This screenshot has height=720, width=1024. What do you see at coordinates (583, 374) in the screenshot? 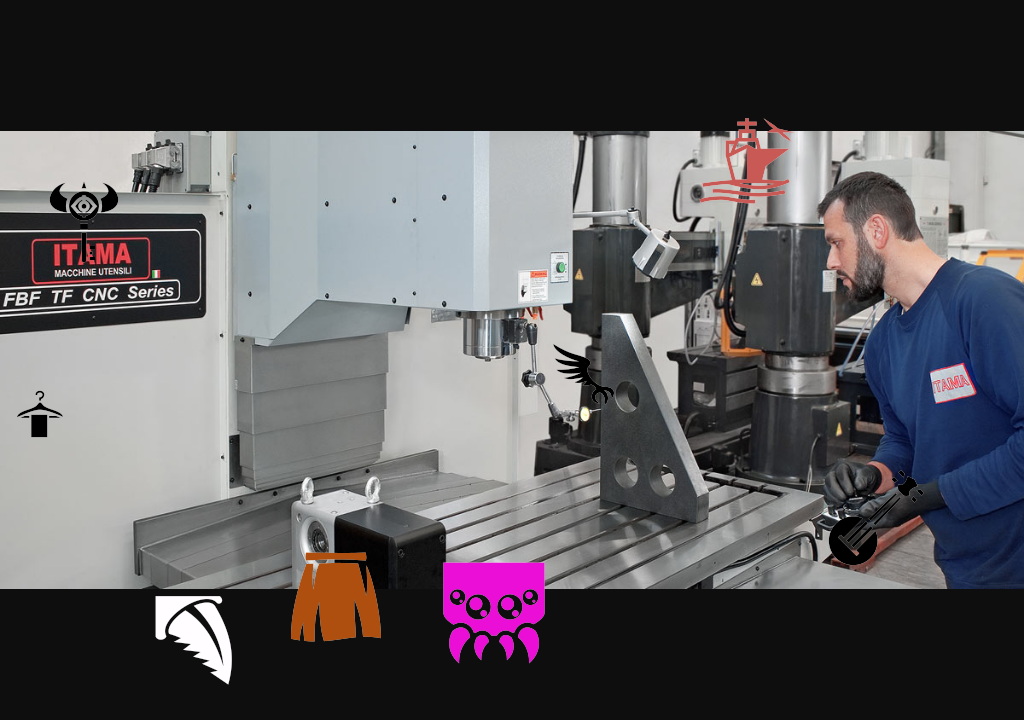
I see `speed boost or agility power-up` at bounding box center [583, 374].